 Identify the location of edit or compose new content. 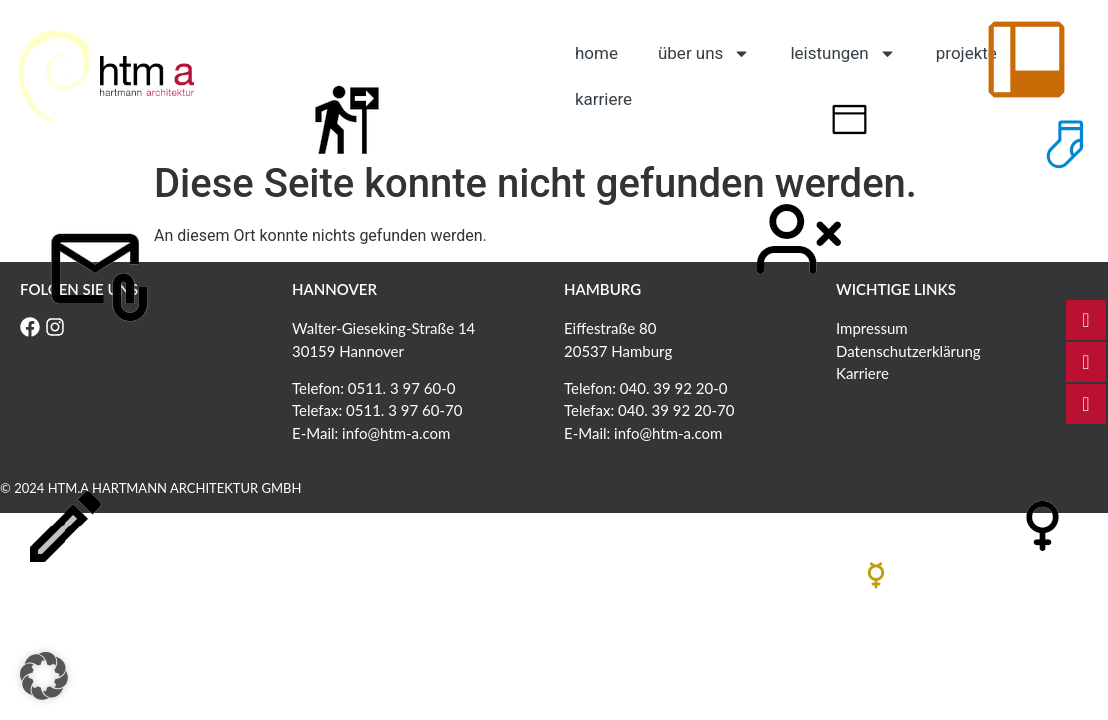
(65, 526).